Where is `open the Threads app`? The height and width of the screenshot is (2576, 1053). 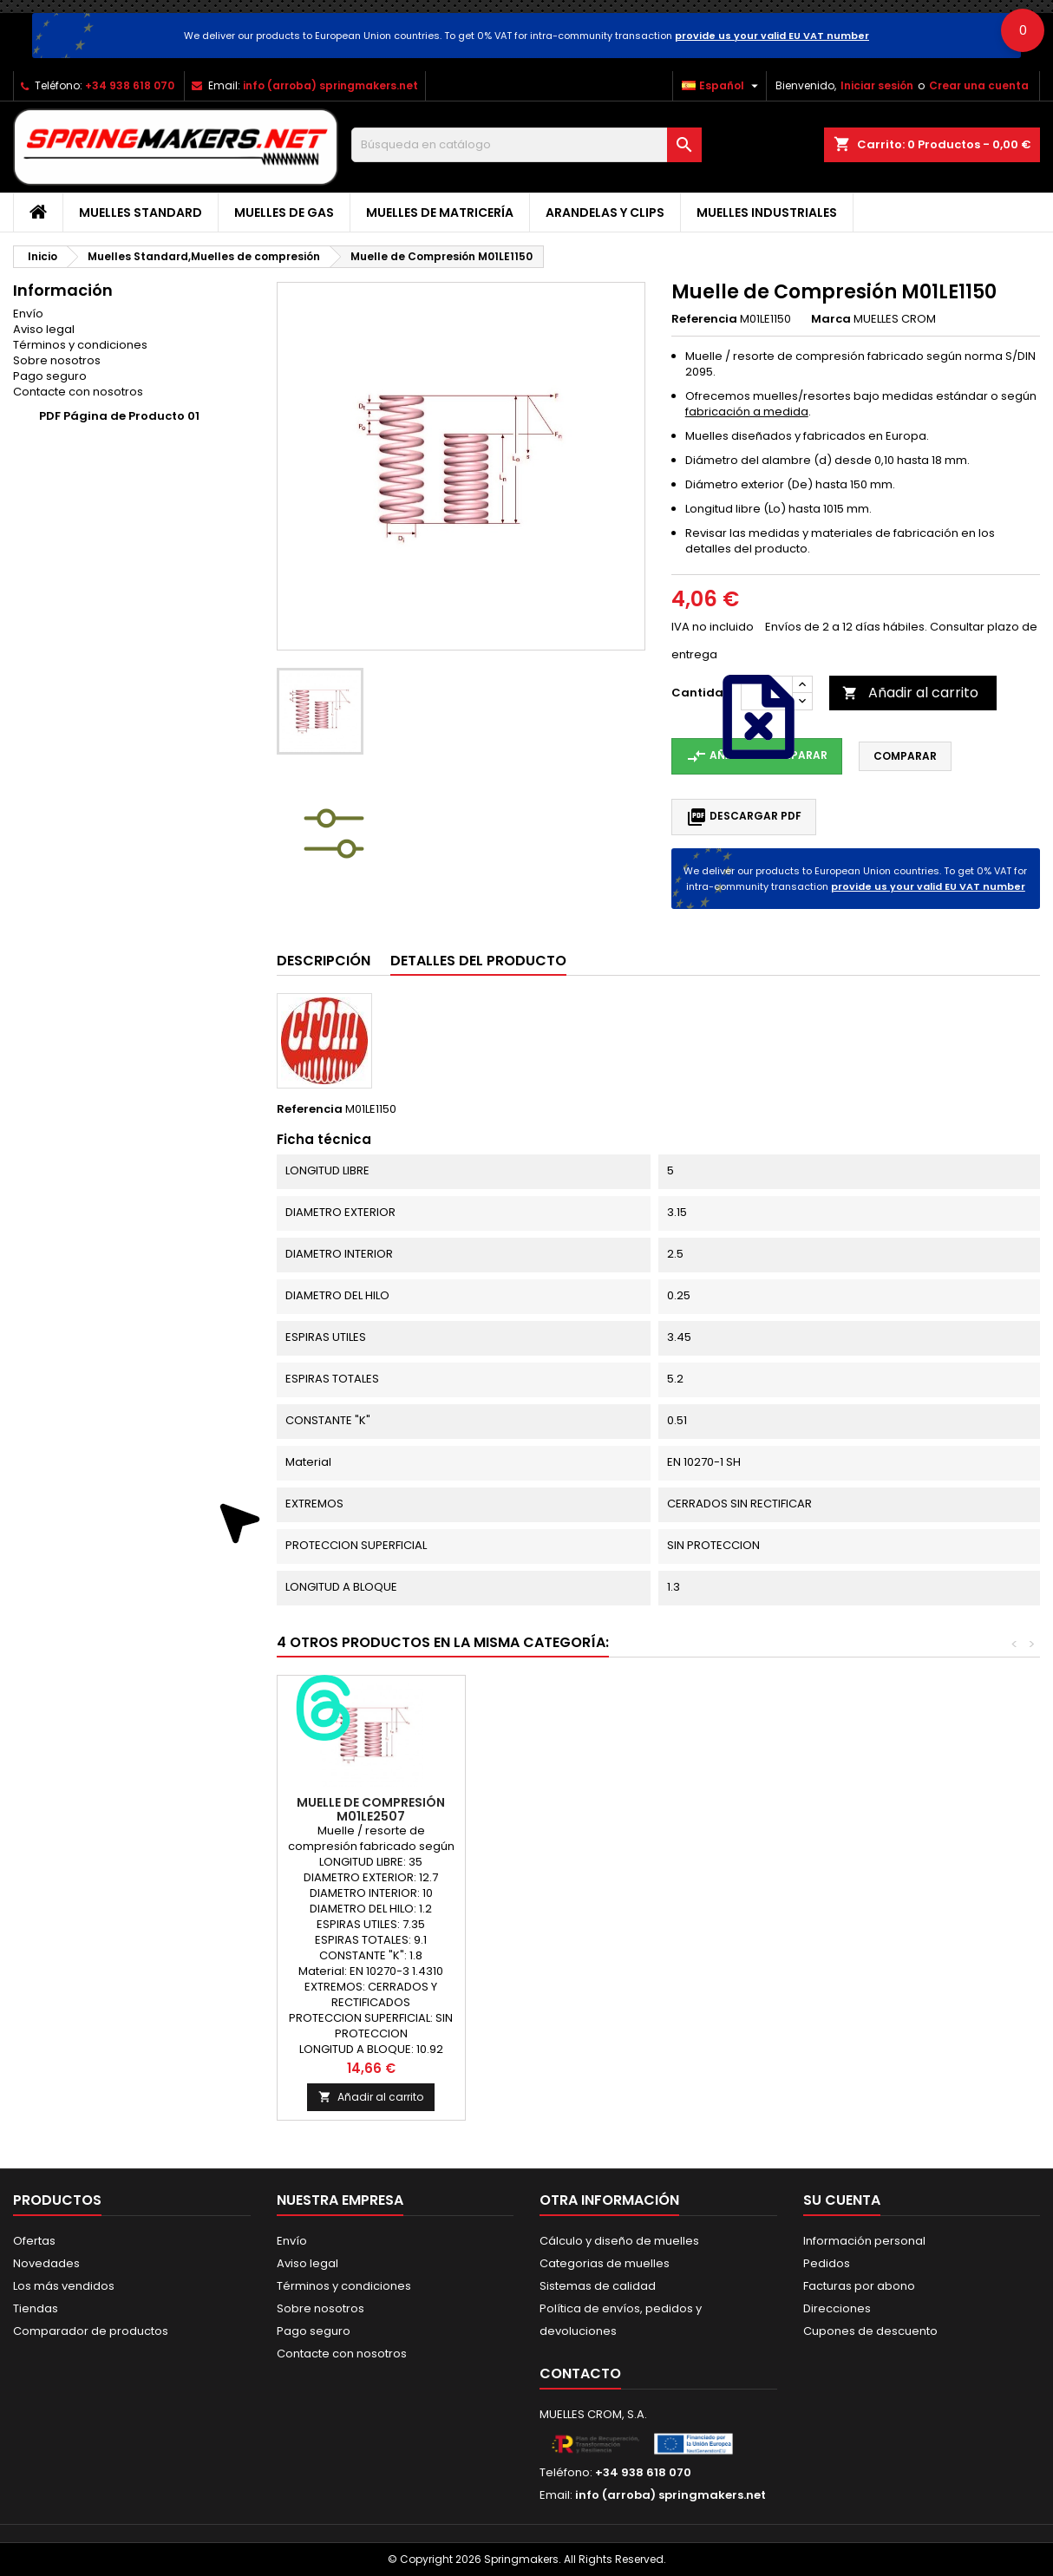
open the Threads app is located at coordinates (324, 1708).